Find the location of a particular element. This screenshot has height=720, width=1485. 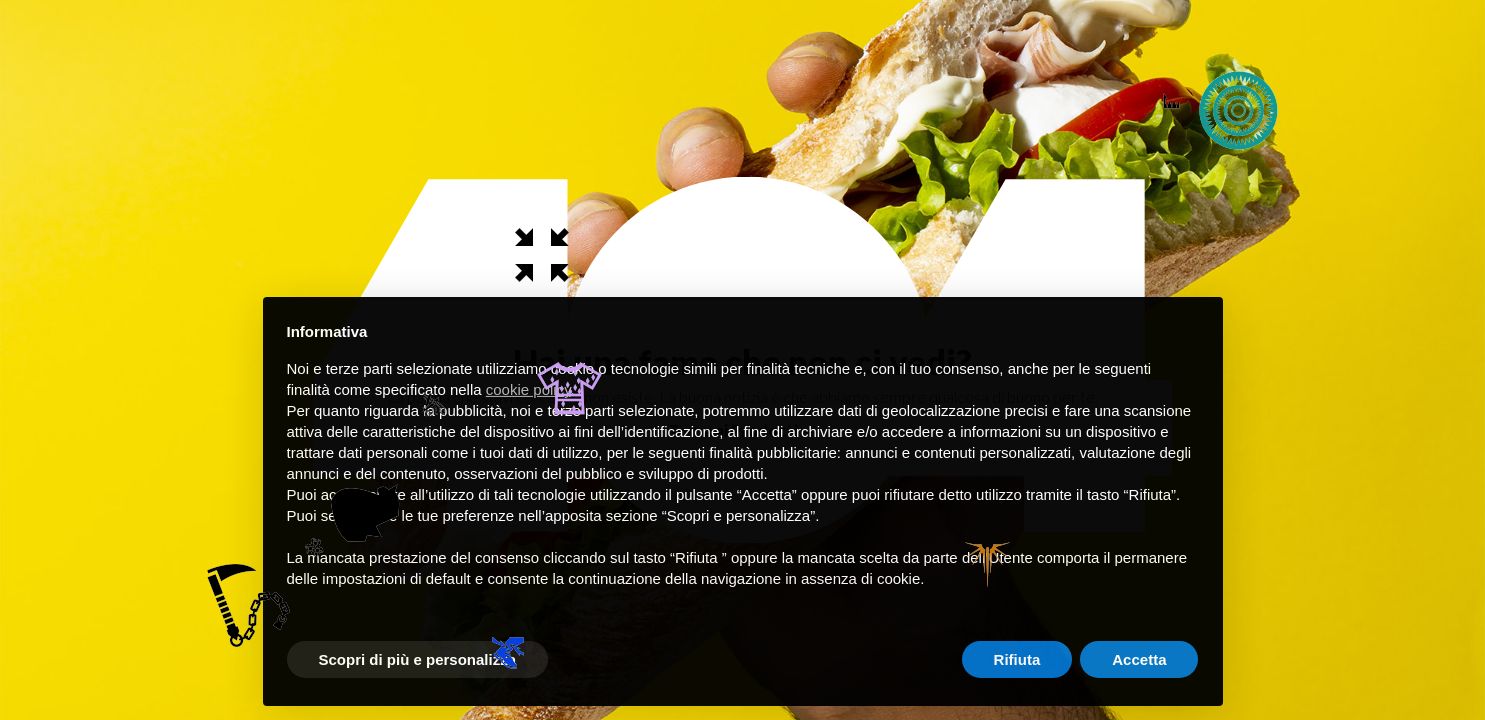

cut or trim hair is located at coordinates (434, 404).